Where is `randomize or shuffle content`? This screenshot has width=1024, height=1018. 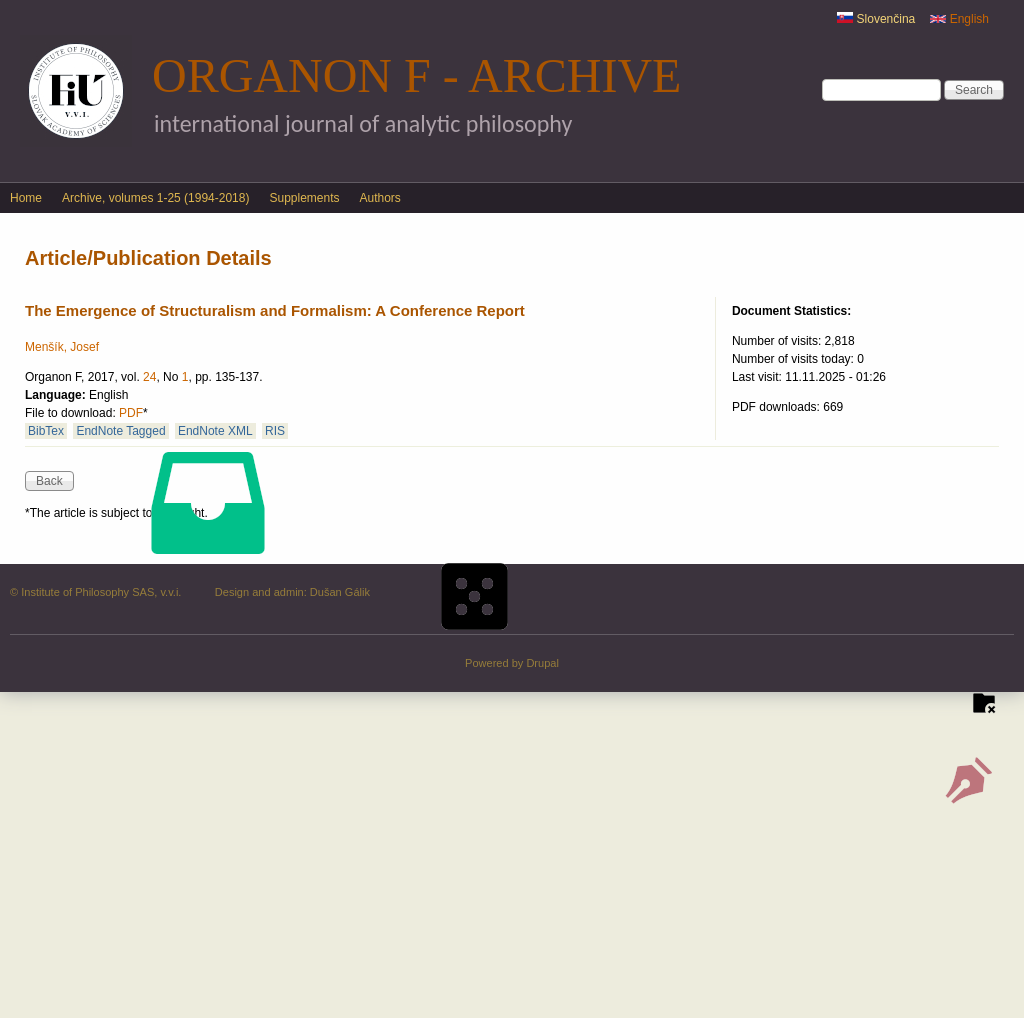 randomize or shuffle content is located at coordinates (474, 596).